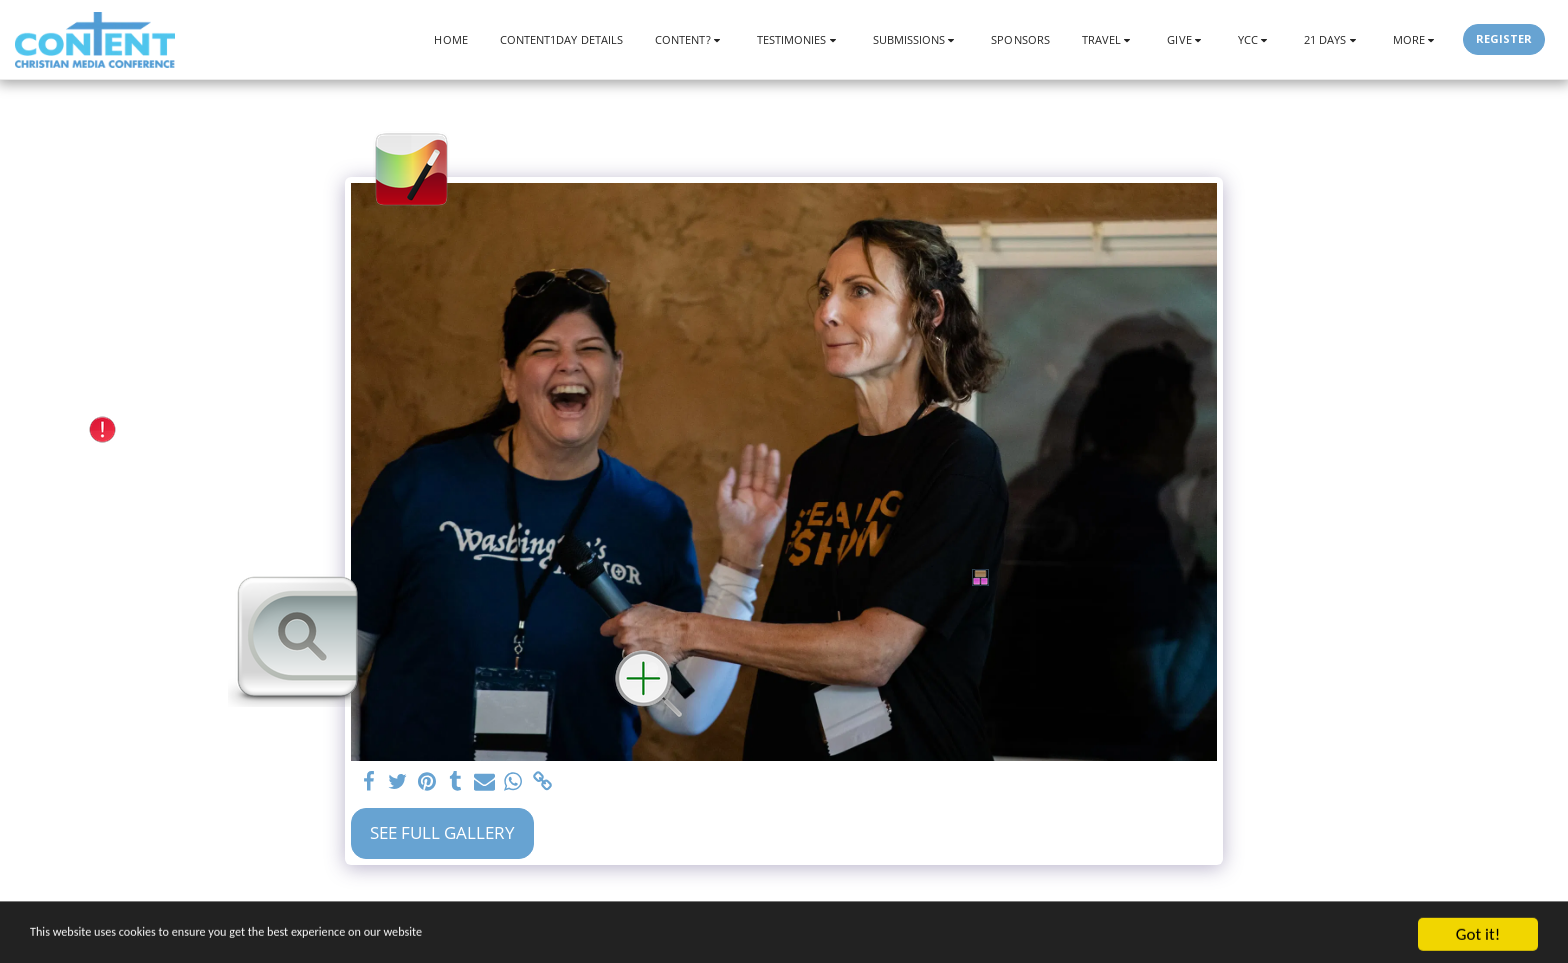 The height and width of the screenshot is (963, 1568). Describe the element at coordinates (648, 683) in the screenshot. I see `zoom in on file or document` at that location.